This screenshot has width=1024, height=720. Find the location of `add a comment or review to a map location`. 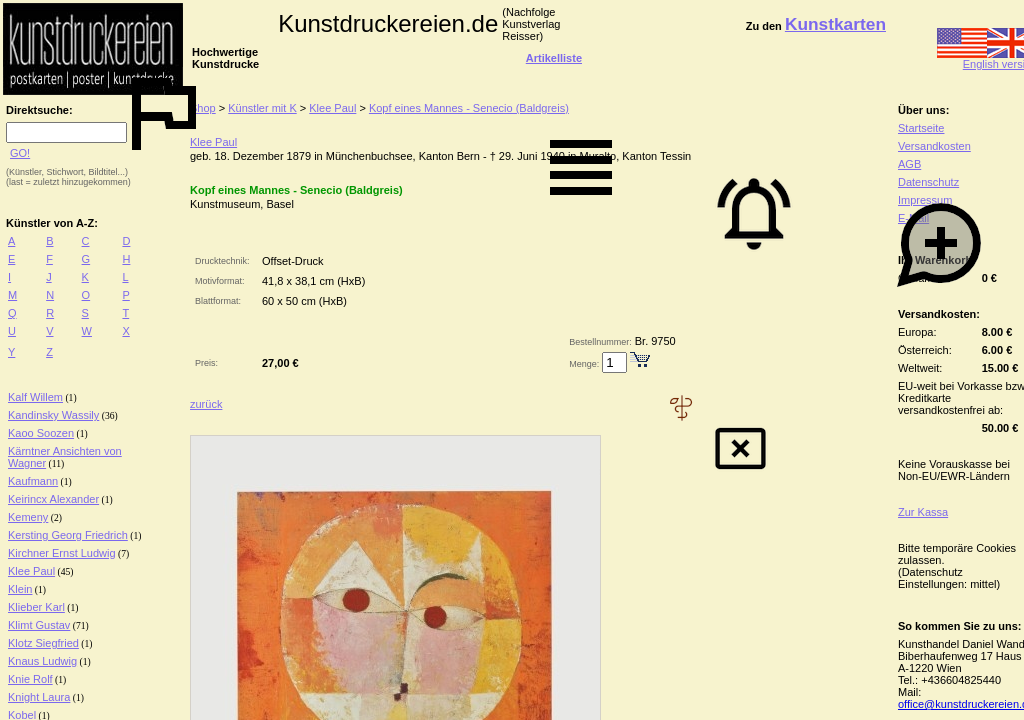

add a comment or review to a map location is located at coordinates (941, 243).